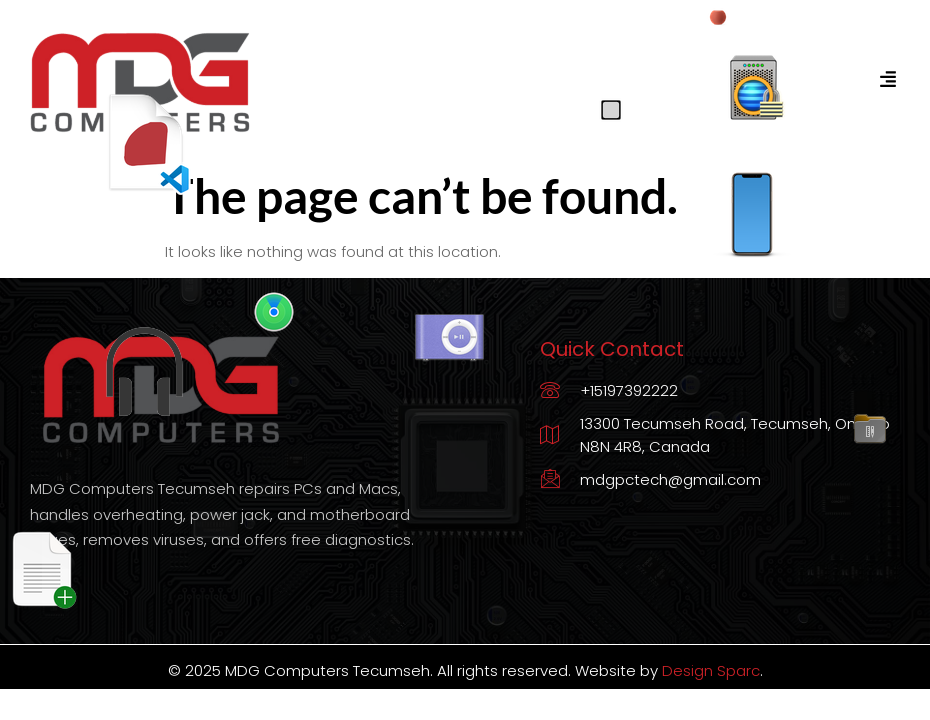 This screenshot has height=720, width=930. Describe the element at coordinates (449, 324) in the screenshot. I see `iPod shuffle device connected` at that location.